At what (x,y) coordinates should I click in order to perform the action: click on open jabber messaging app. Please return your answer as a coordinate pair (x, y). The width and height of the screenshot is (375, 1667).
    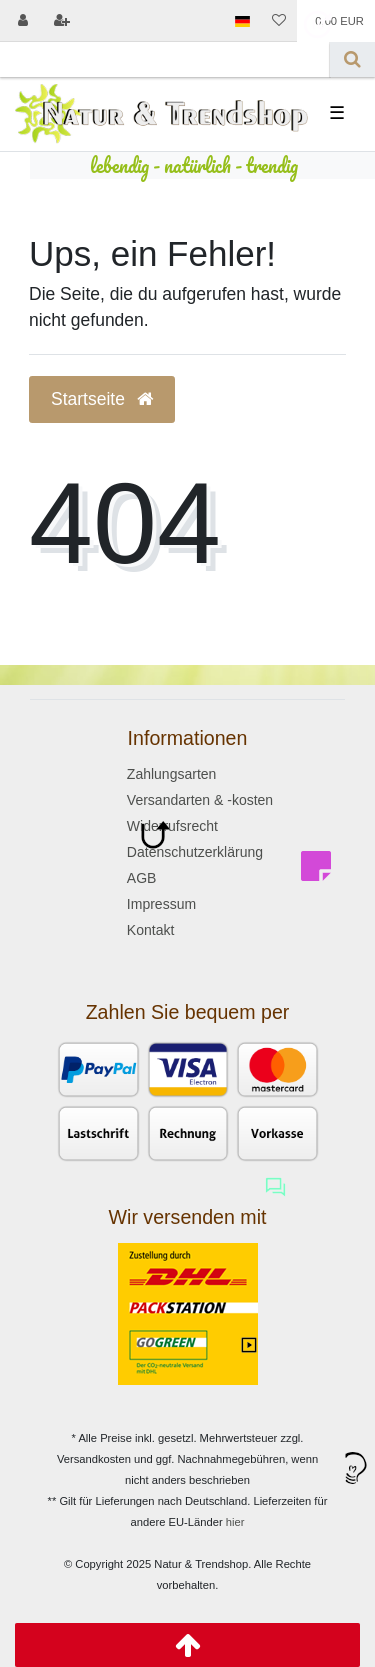
    Looking at the image, I should click on (356, 1468).